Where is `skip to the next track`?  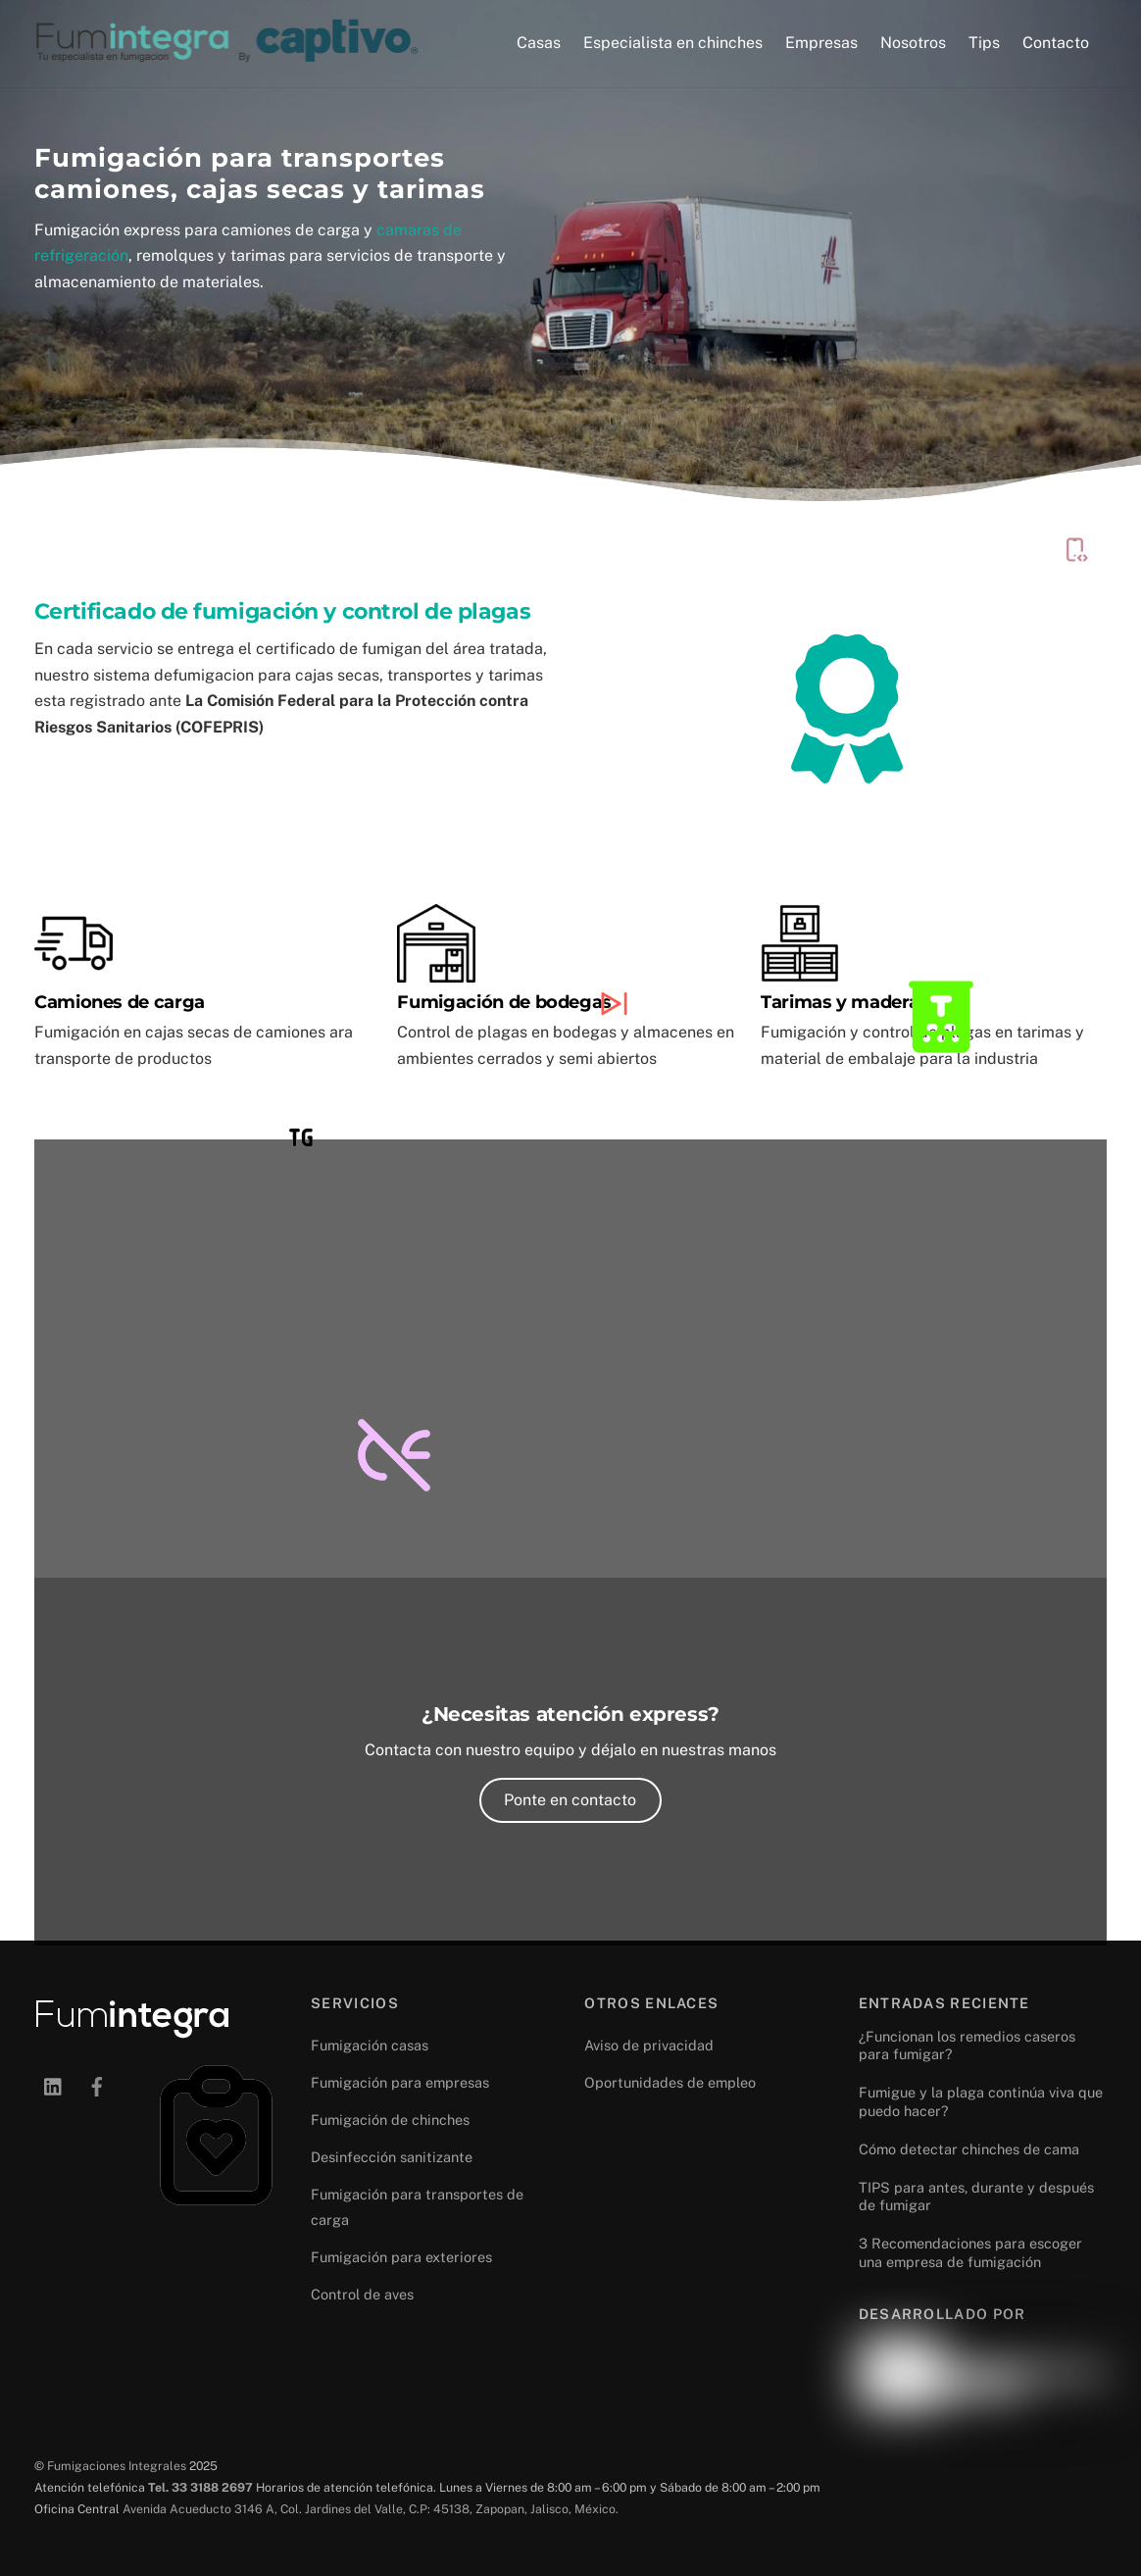
skip to the next track is located at coordinates (614, 1003).